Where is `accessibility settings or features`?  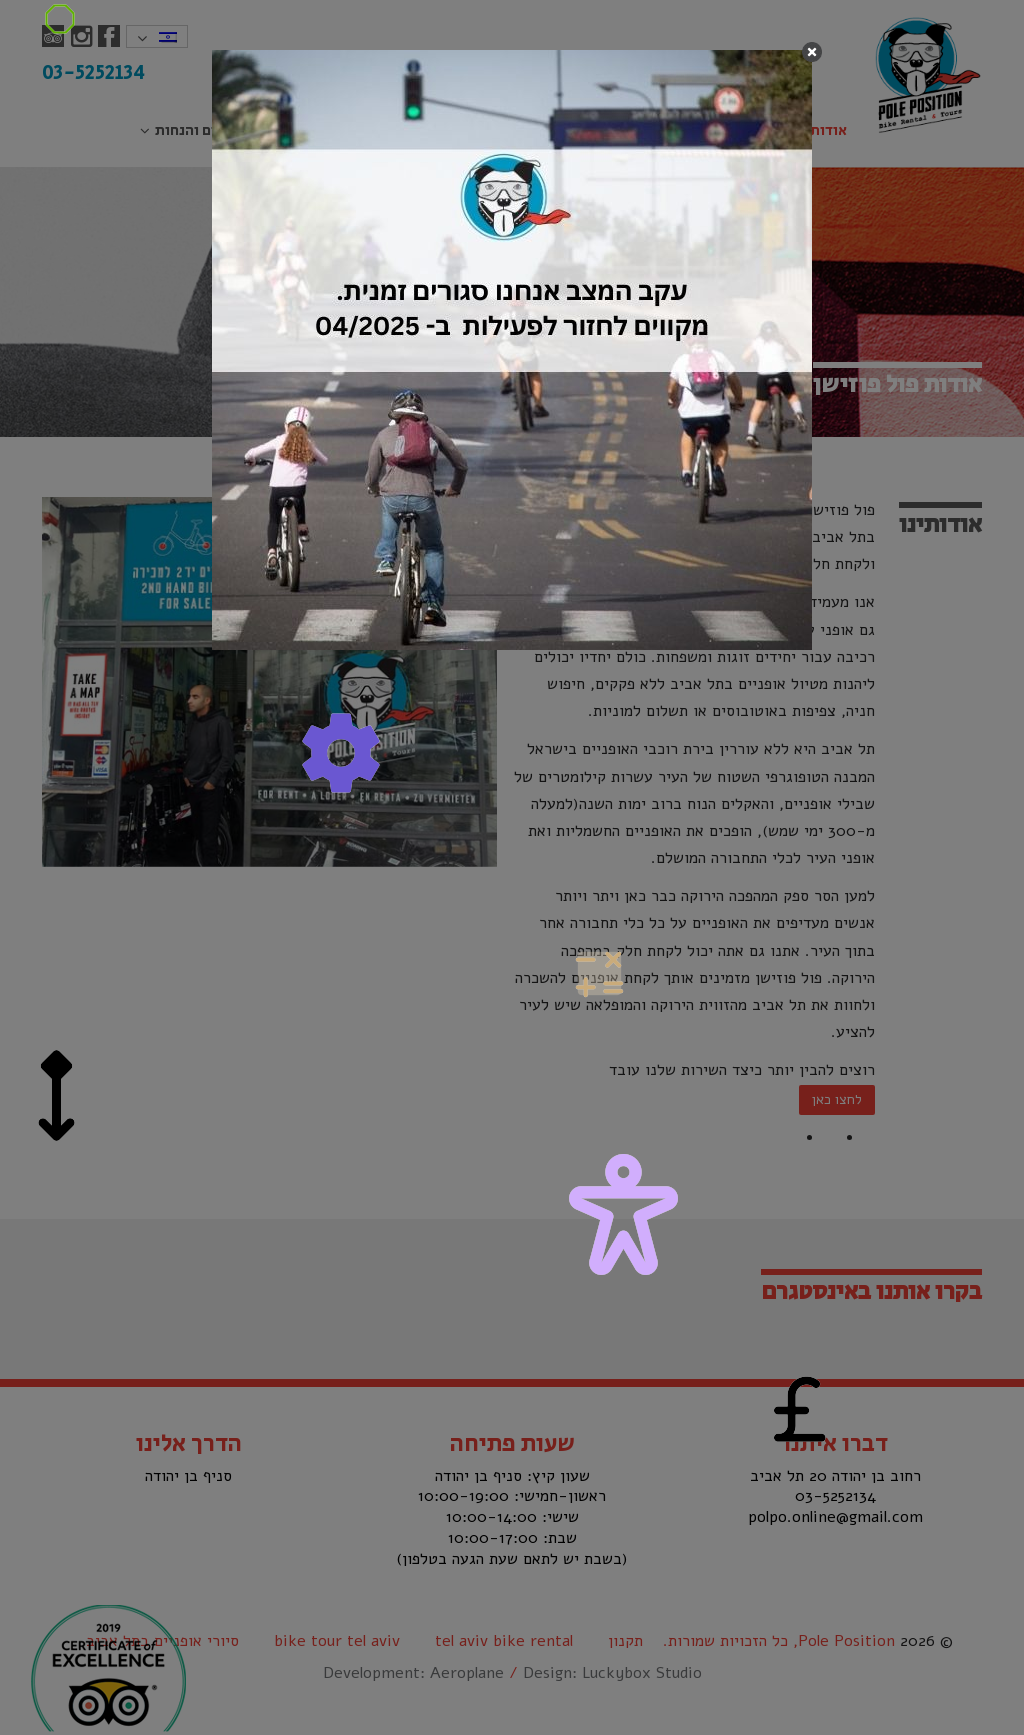 accessibility settings or features is located at coordinates (623, 1216).